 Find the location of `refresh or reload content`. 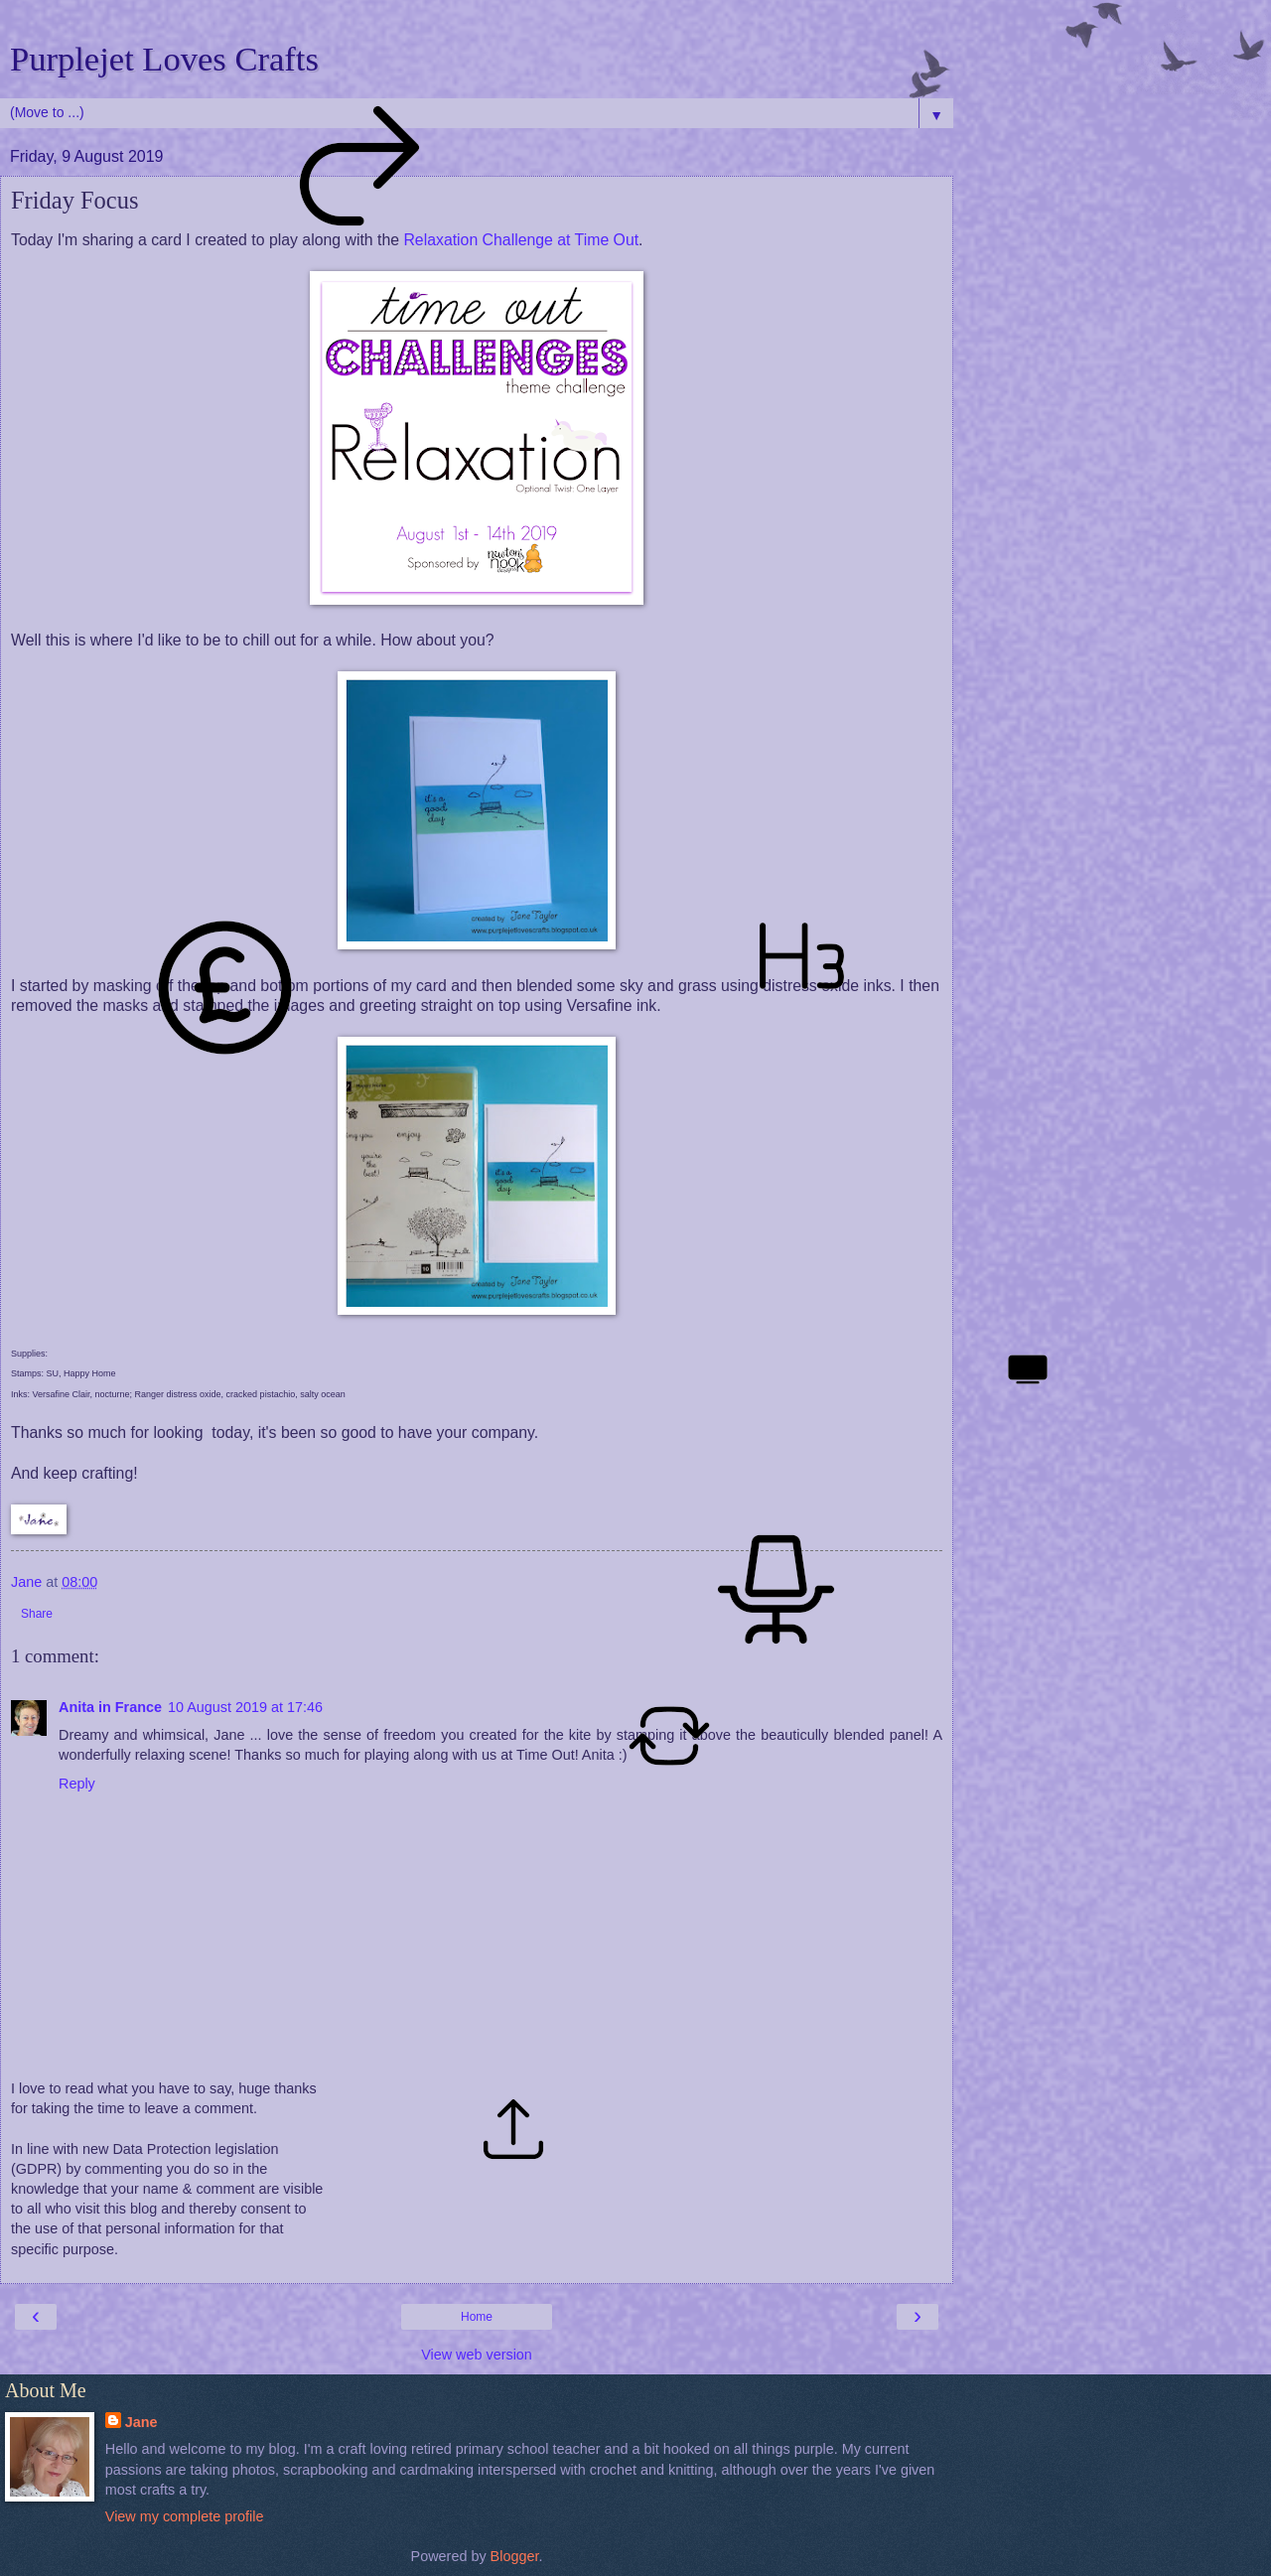

refresh or reload content is located at coordinates (669, 1736).